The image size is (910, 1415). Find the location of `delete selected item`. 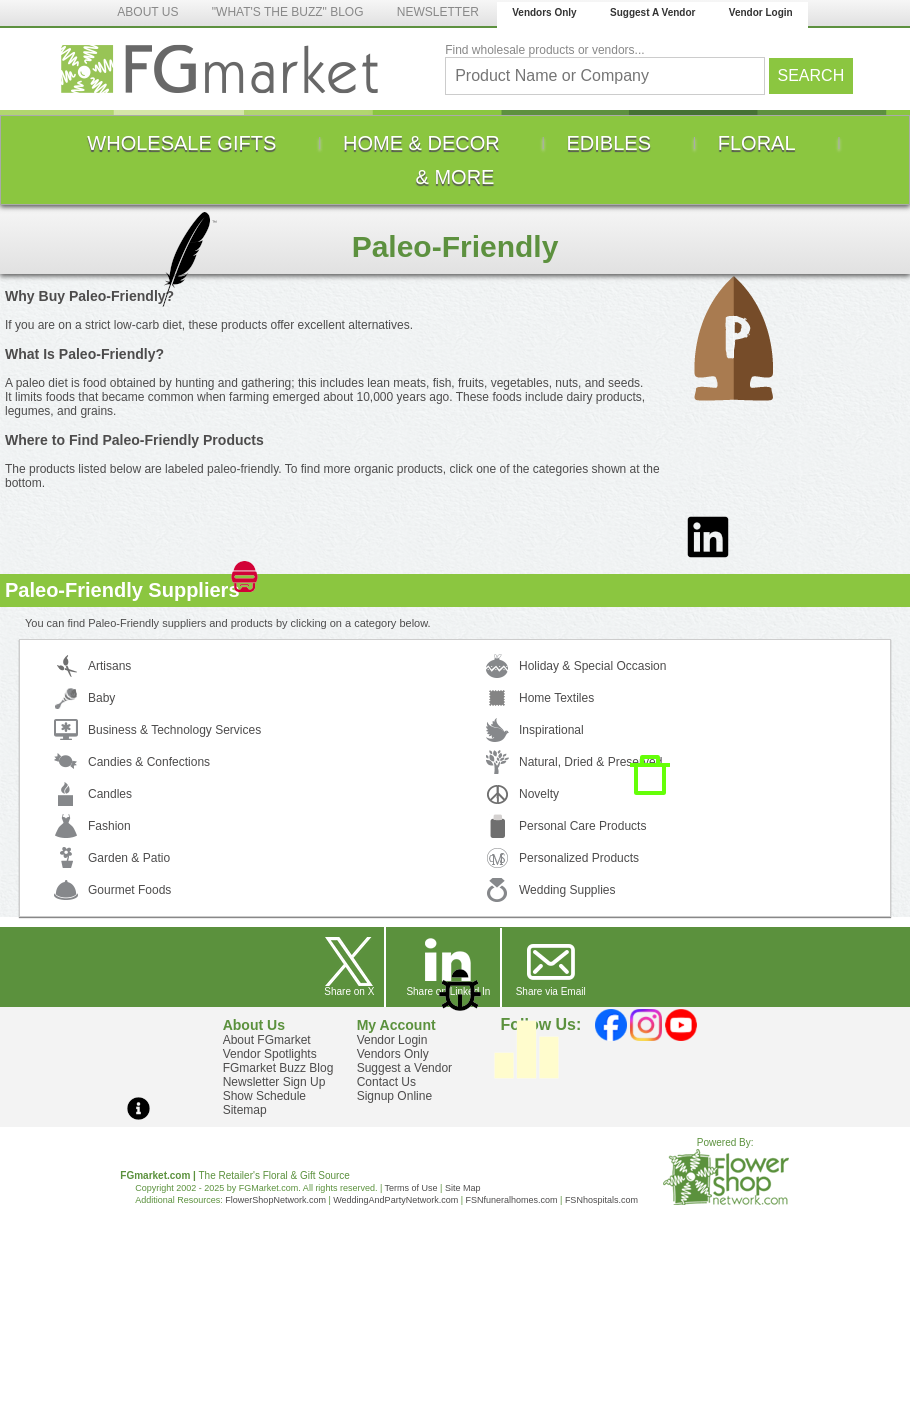

delete selected item is located at coordinates (650, 775).